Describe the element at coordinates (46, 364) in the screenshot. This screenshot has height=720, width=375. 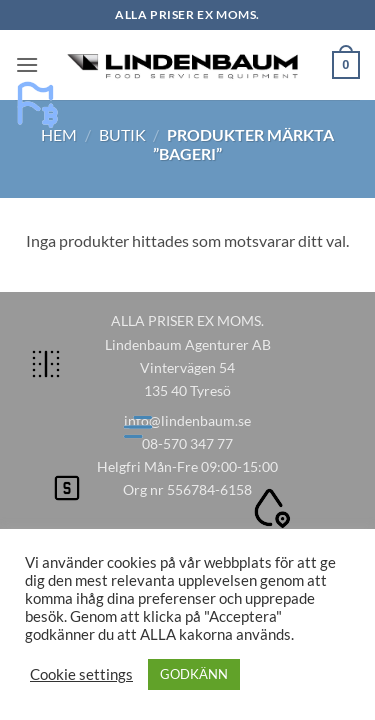
I see `add a vertical border to selected cells` at that location.